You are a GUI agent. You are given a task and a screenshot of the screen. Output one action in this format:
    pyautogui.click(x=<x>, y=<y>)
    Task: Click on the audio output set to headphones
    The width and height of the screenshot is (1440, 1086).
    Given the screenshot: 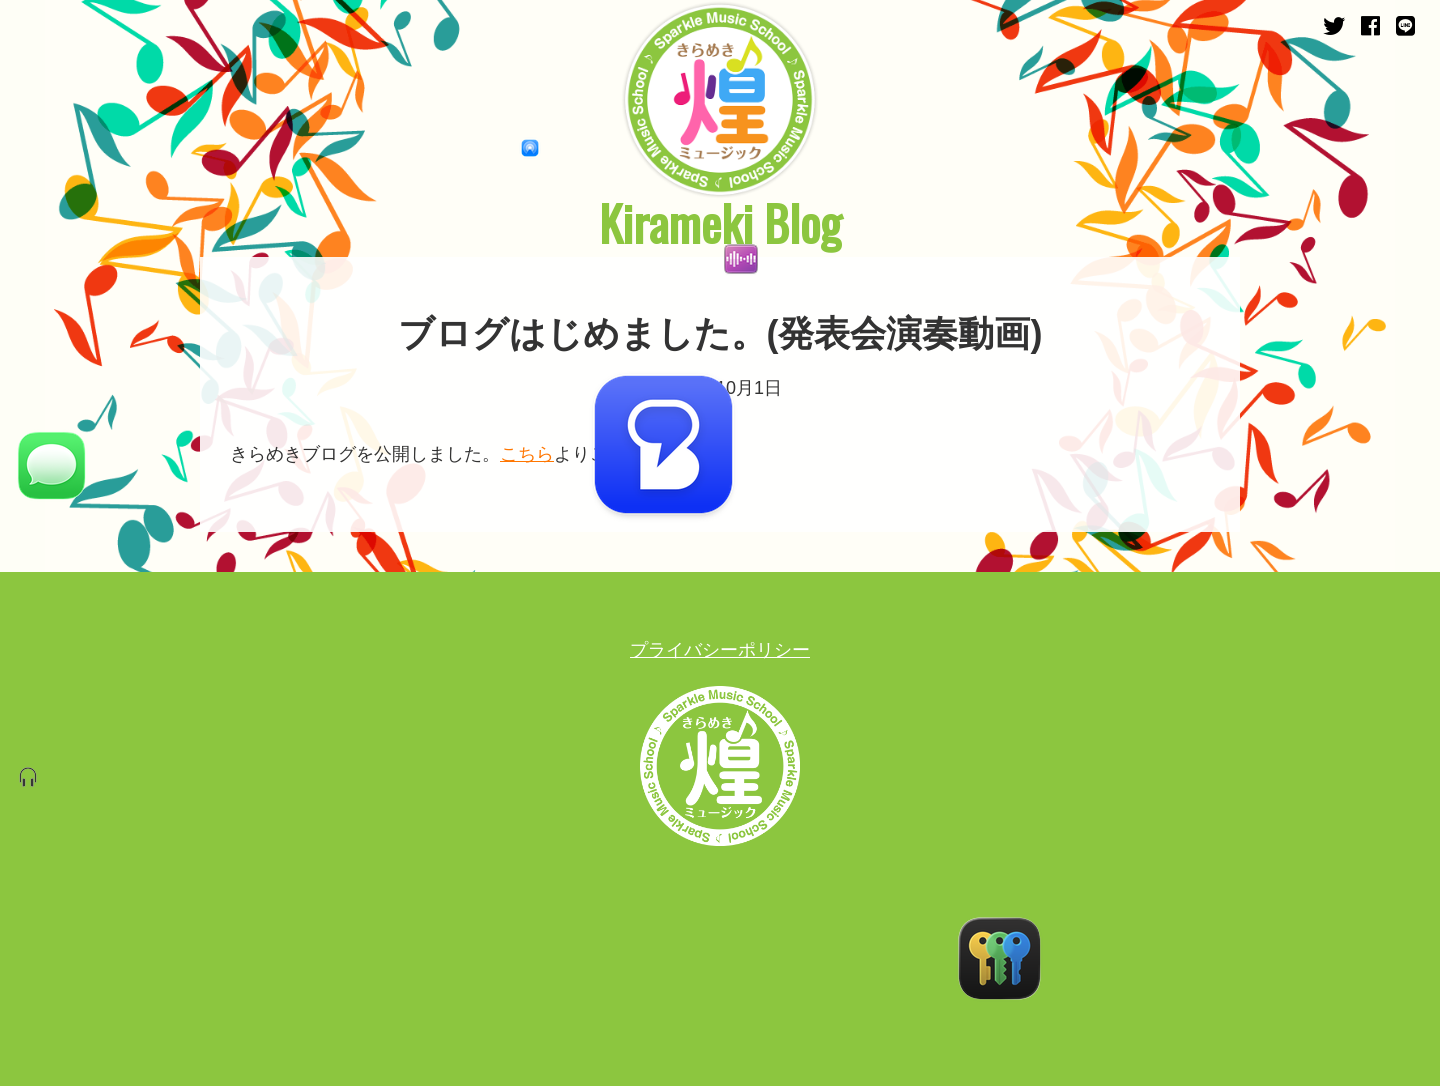 What is the action you would take?
    pyautogui.click(x=28, y=777)
    